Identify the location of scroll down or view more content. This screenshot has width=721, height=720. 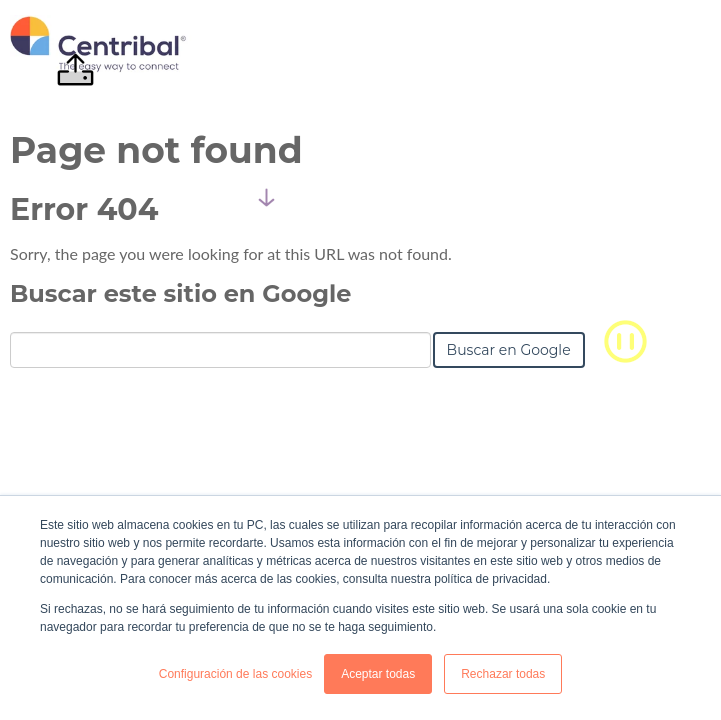
(266, 197).